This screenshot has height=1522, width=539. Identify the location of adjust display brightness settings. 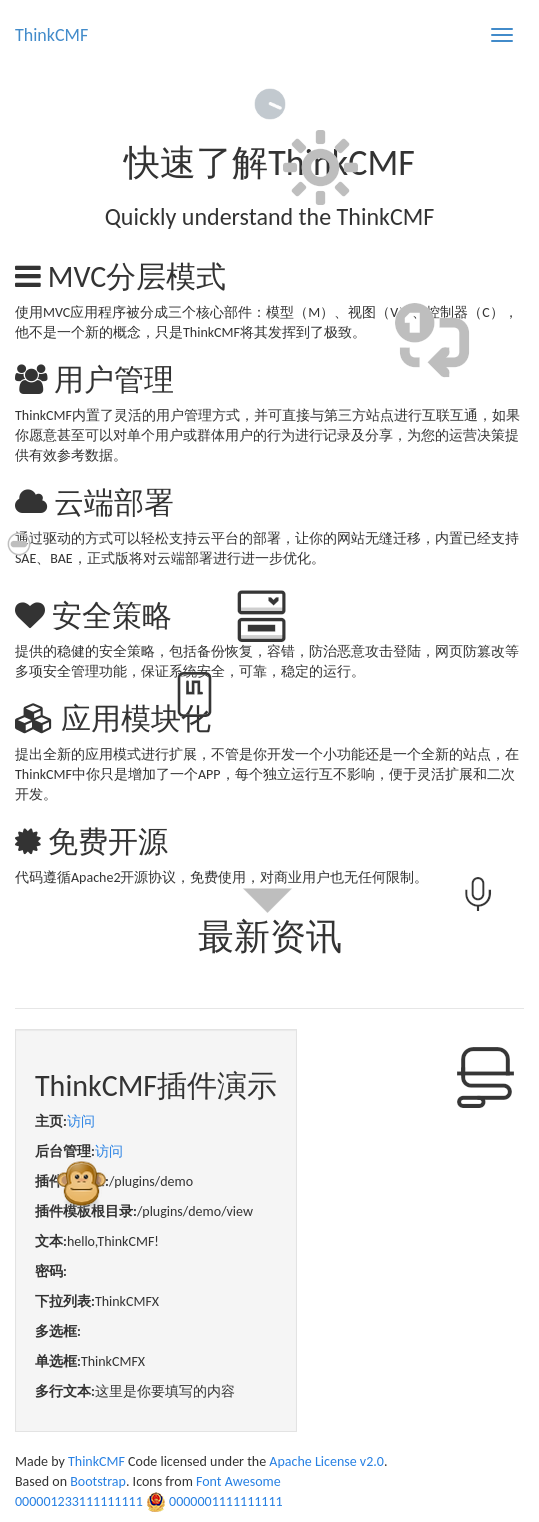
(320, 167).